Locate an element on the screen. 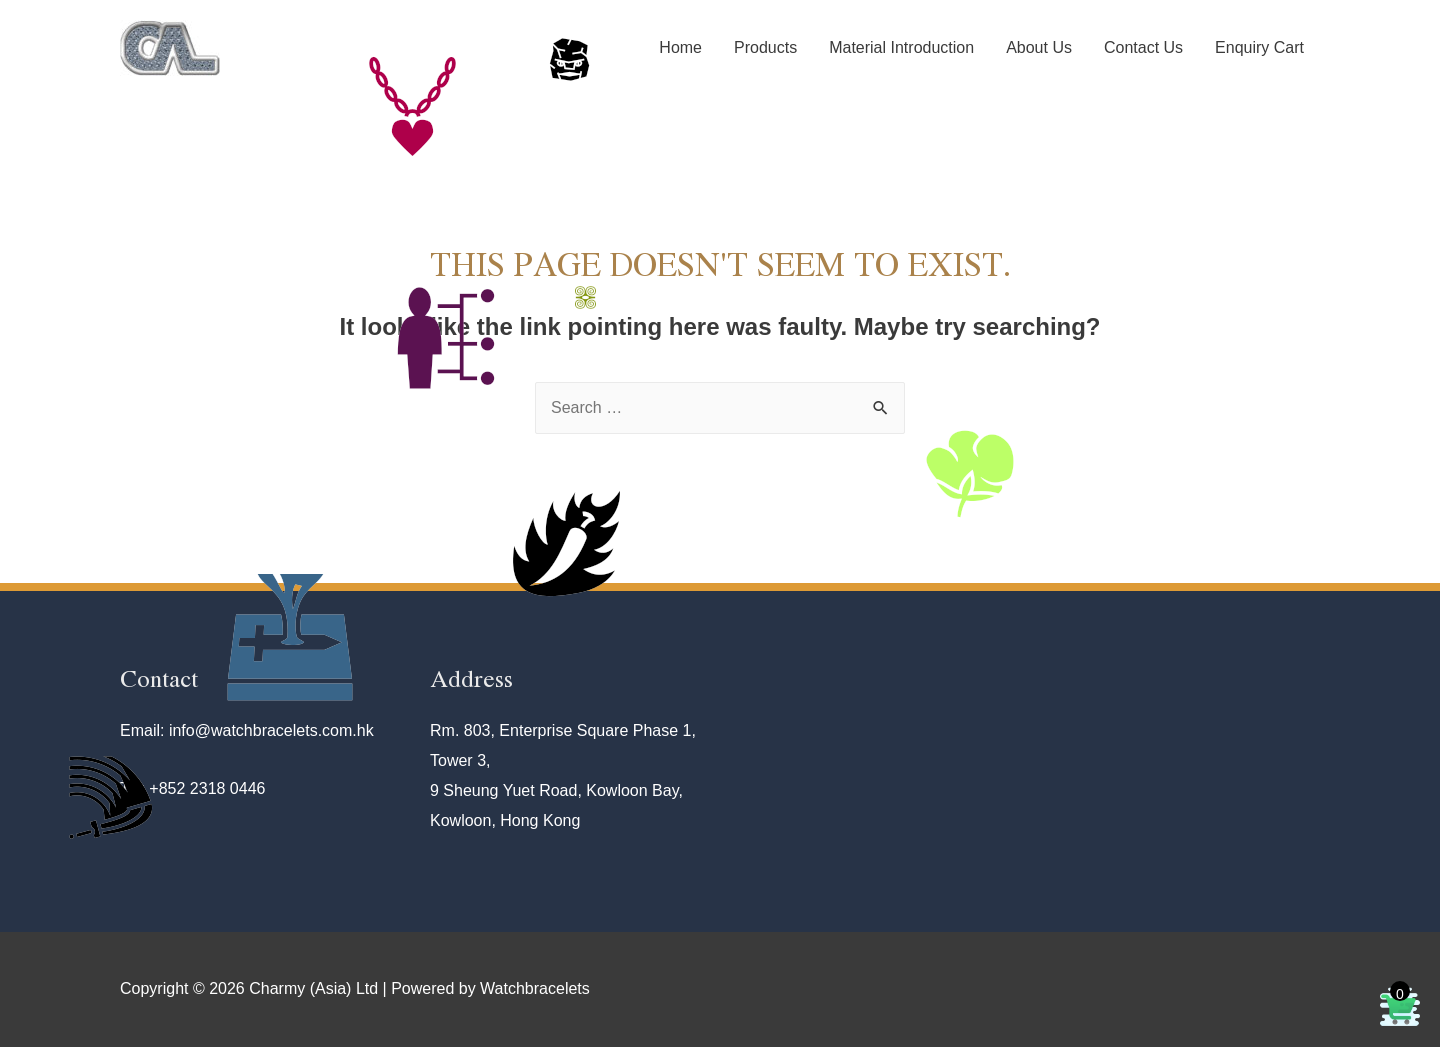 The image size is (1440, 1047). select golem character or unit is located at coordinates (569, 59).